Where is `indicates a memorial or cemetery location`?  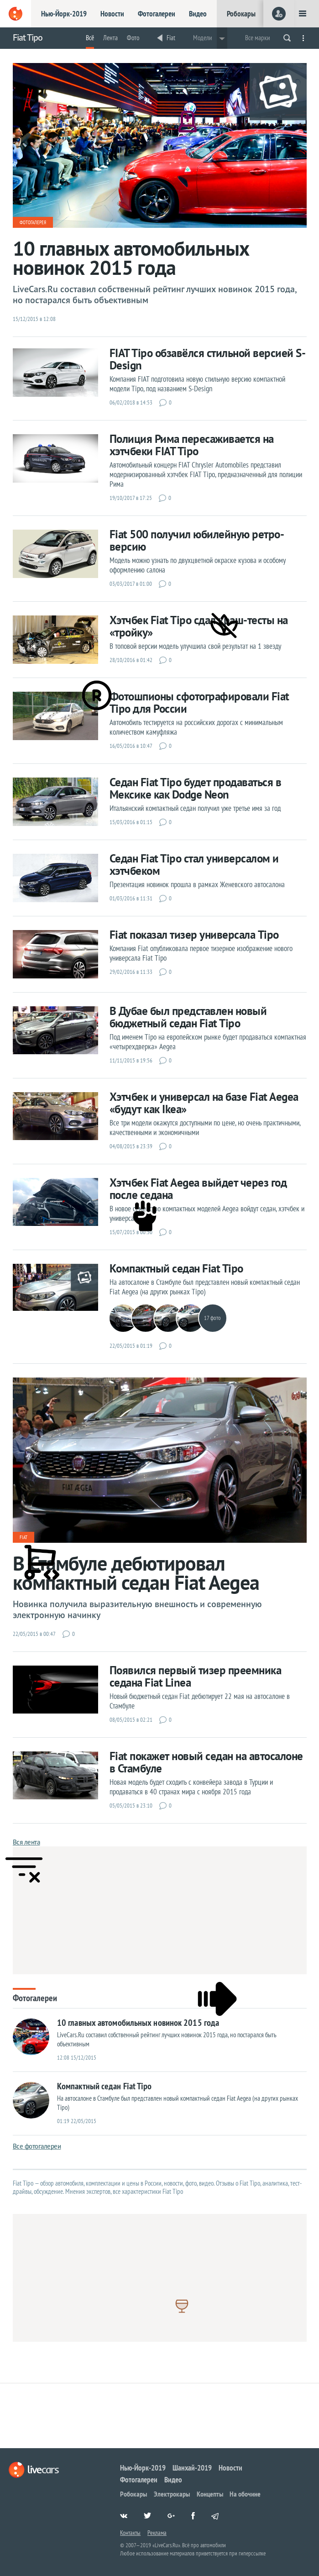
indicates a memorial or cemetery location is located at coordinates (188, 121).